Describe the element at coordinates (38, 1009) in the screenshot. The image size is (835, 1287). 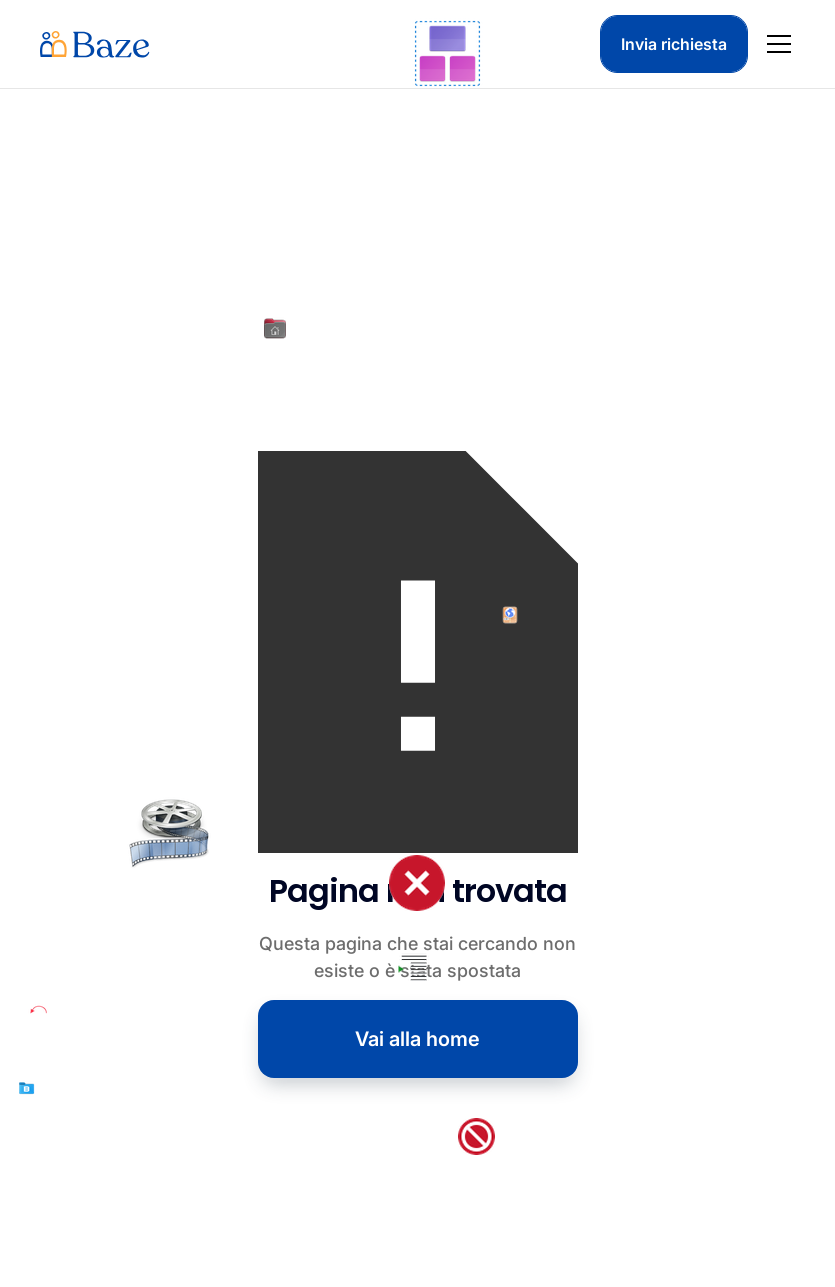
I see `undo the last action` at that location.